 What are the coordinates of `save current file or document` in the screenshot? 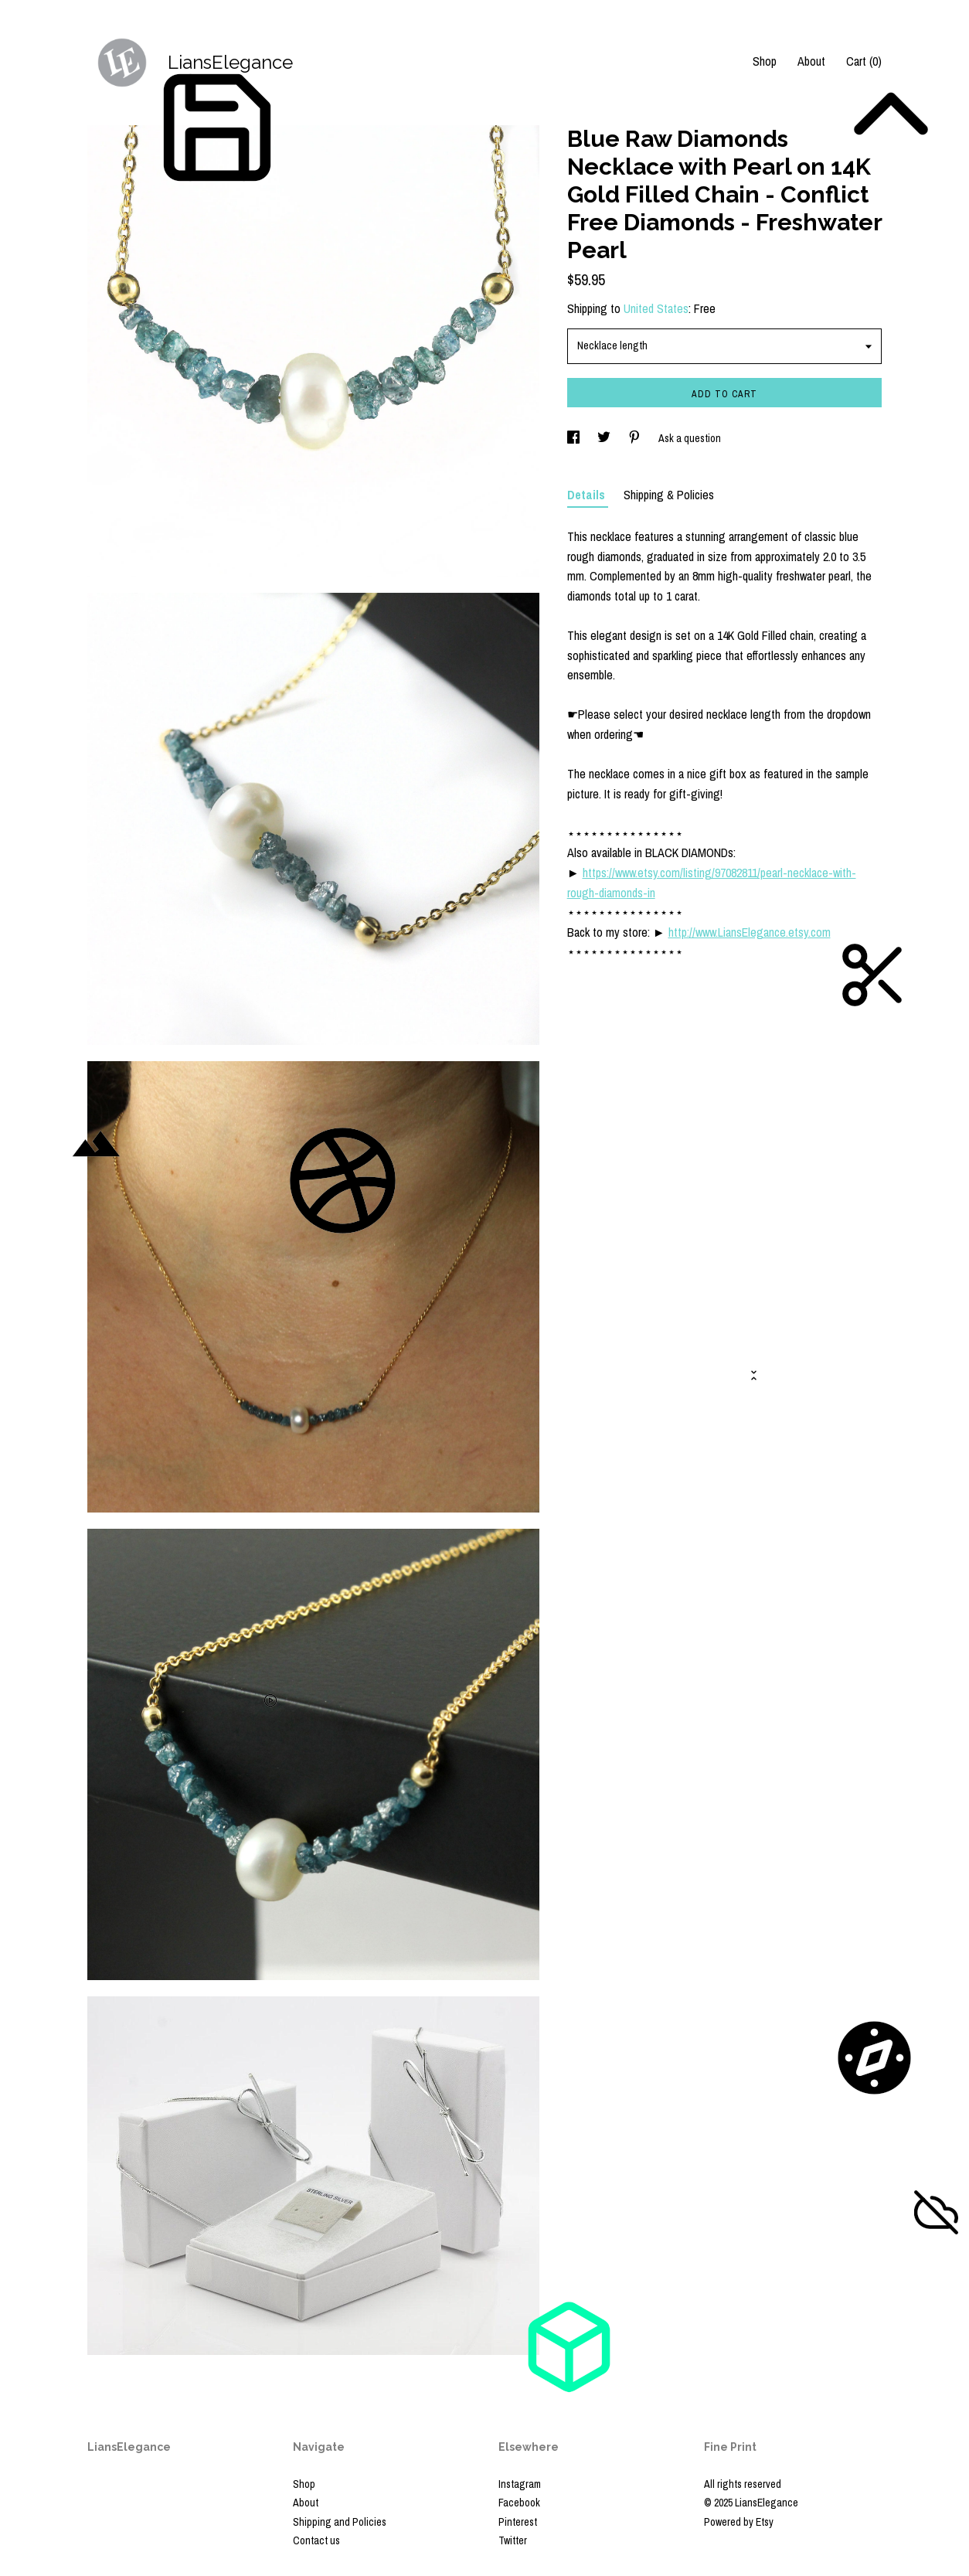 It's located at (217, 128).